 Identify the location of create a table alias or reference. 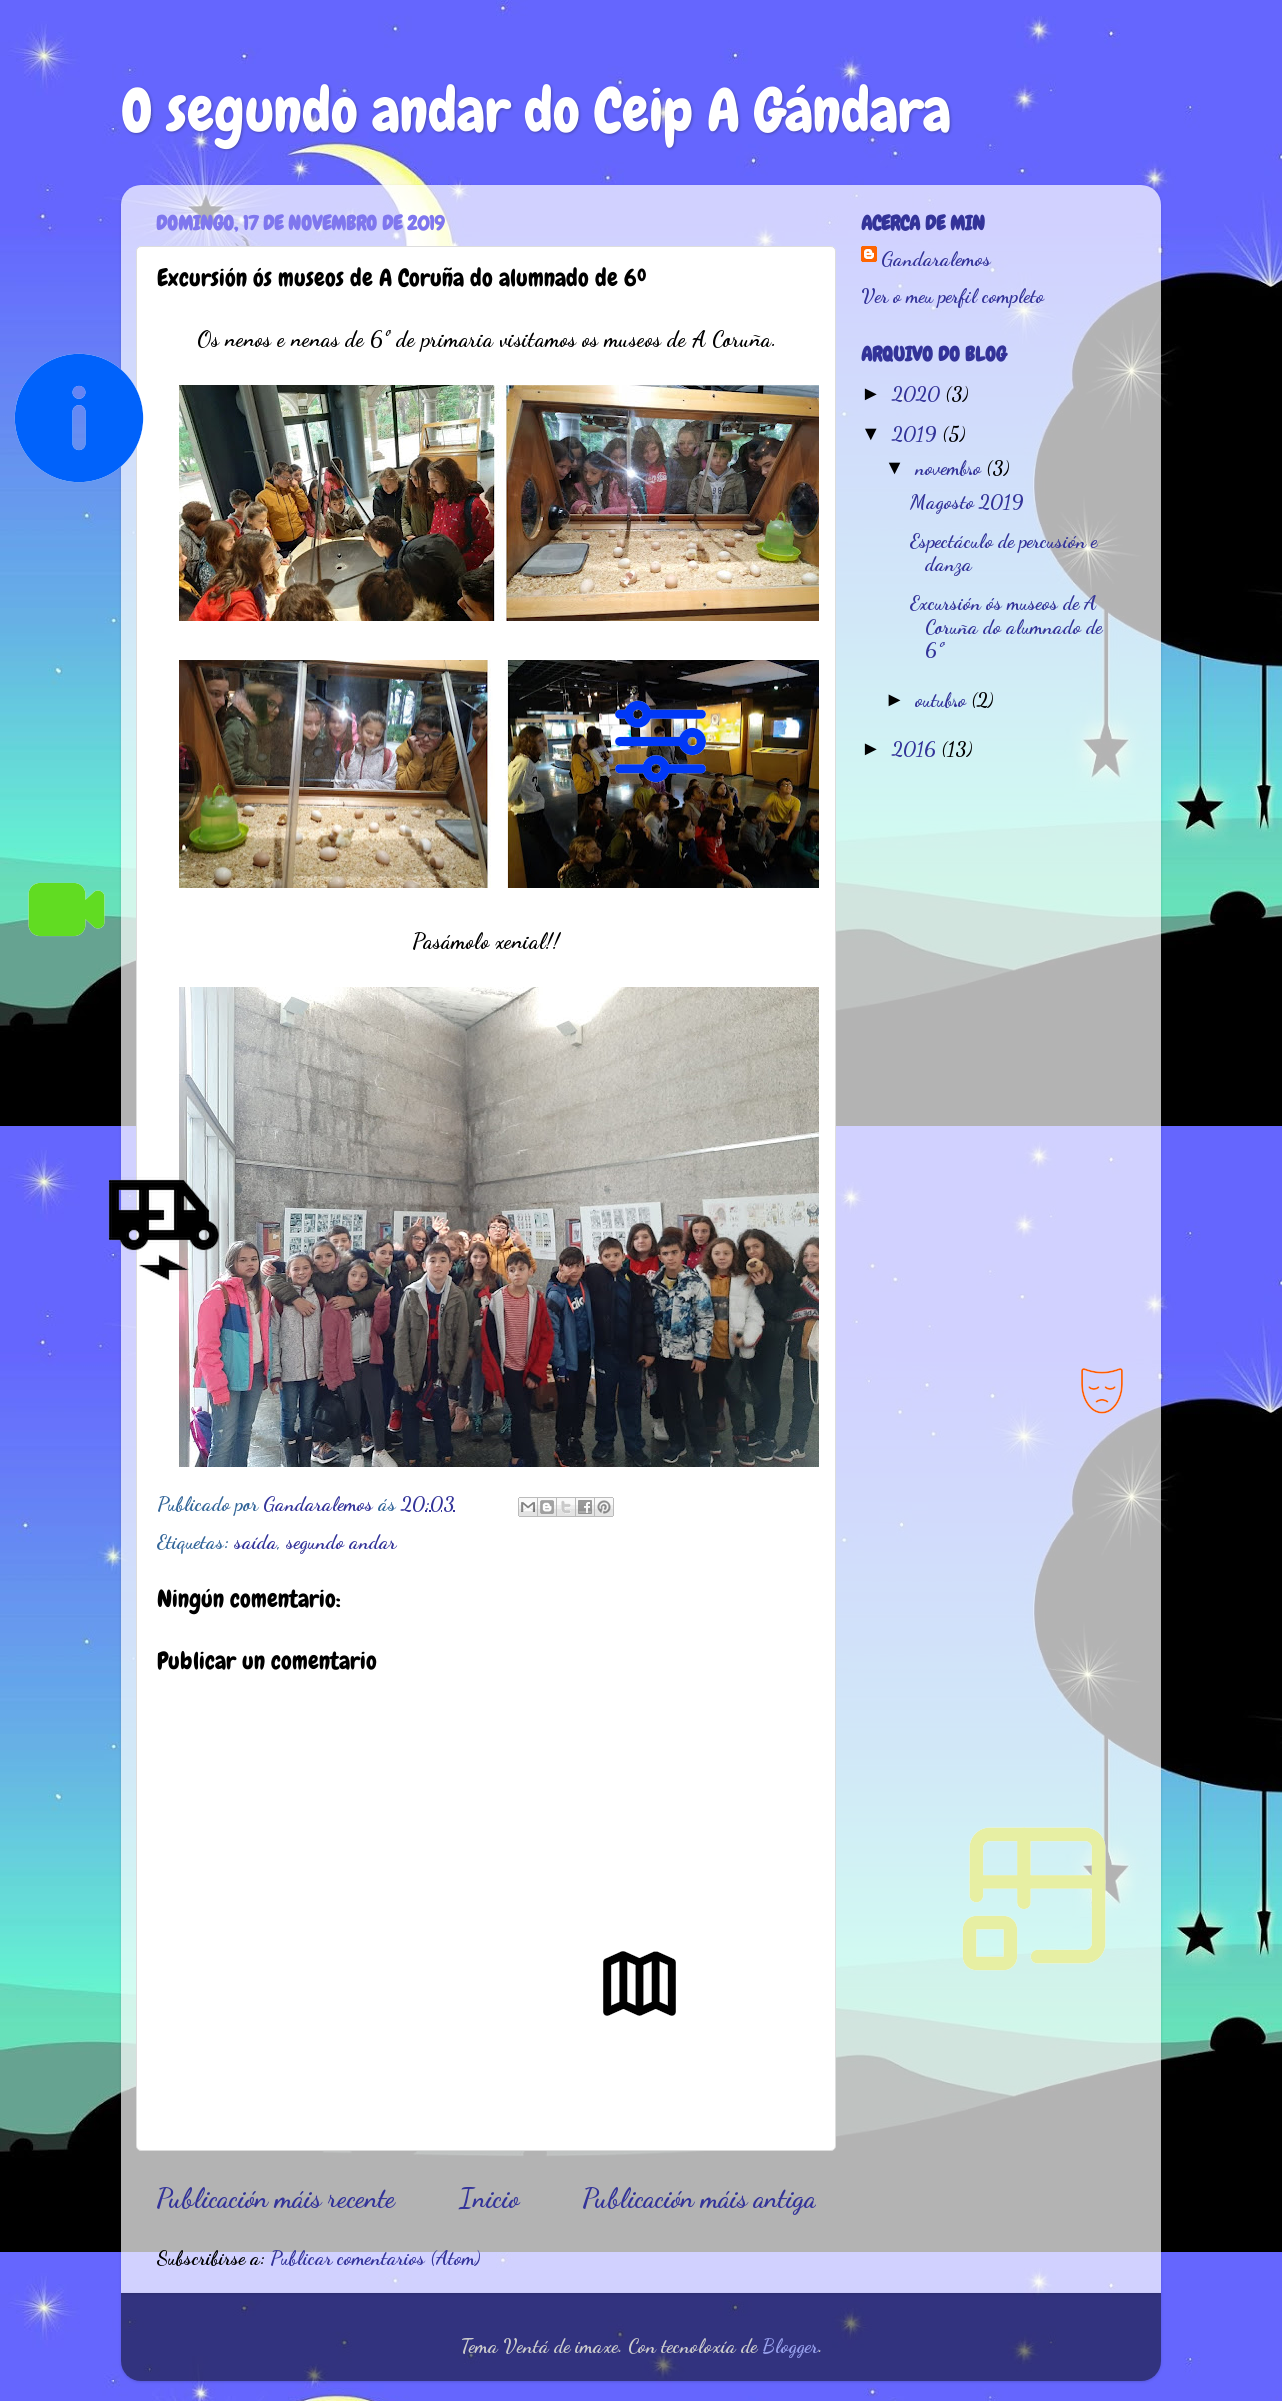
(1037, 1895).